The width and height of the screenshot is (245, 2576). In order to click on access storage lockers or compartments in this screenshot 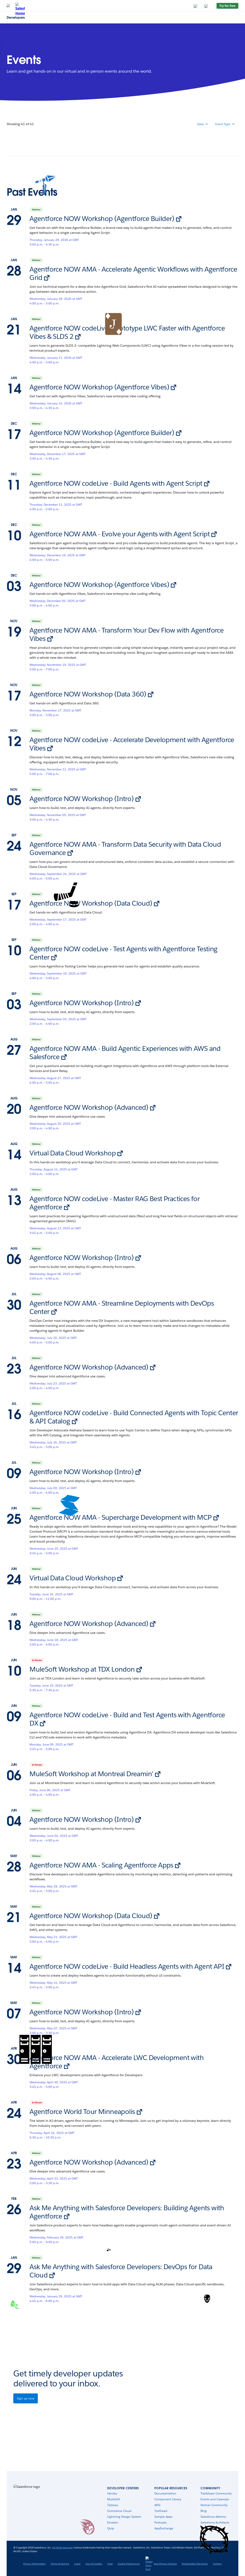, I will do `click(36, 2048)`.